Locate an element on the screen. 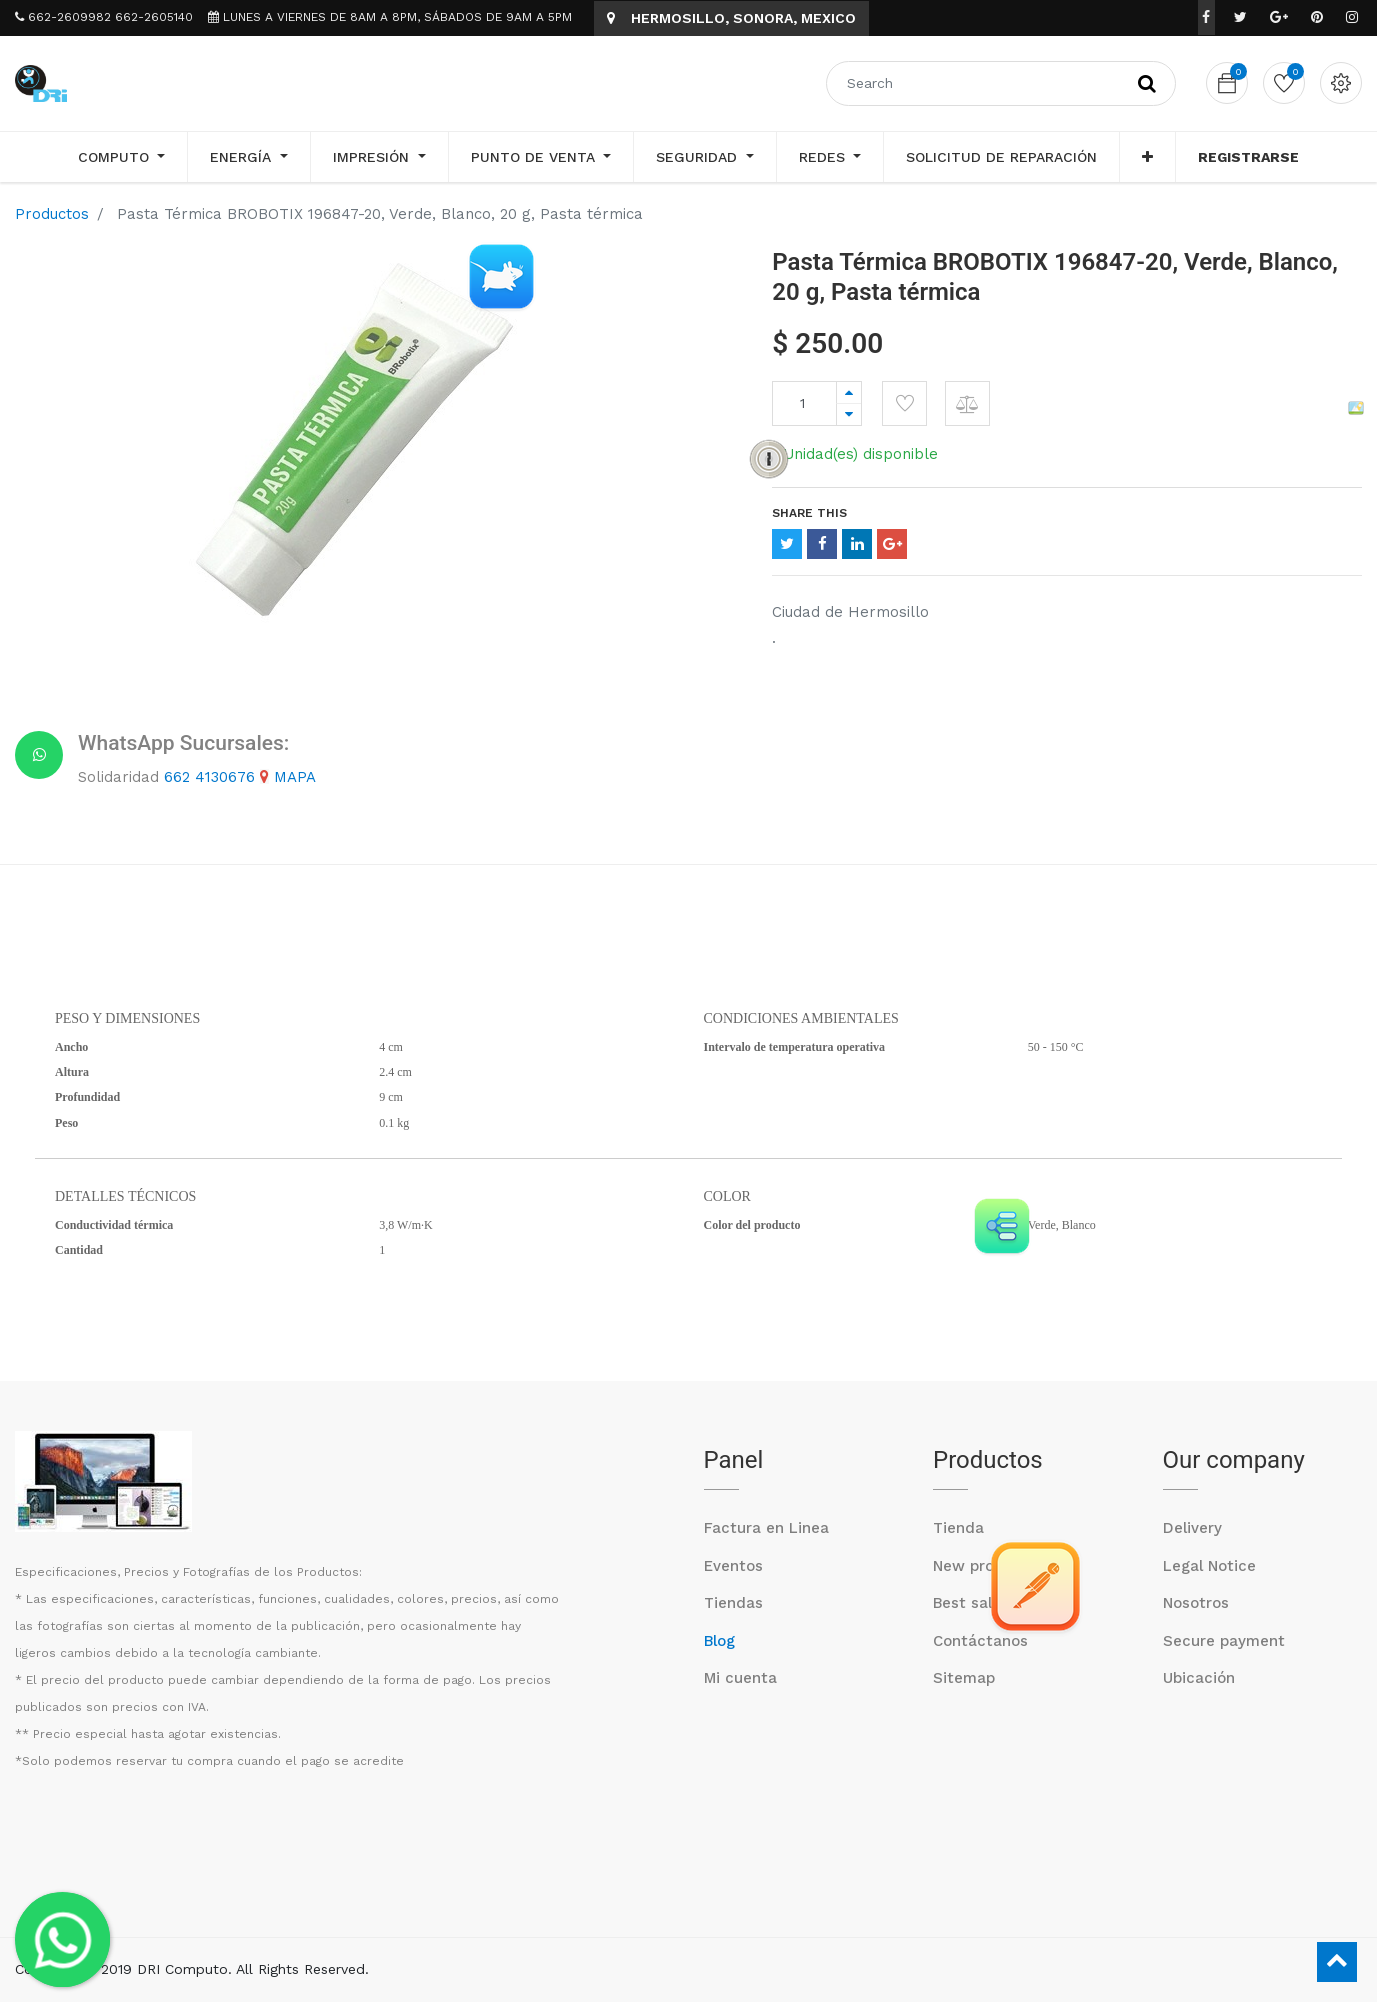 This screenshot has height=2002, width=1377. launch xfce desktop environment is located at coordinates (501, 276).